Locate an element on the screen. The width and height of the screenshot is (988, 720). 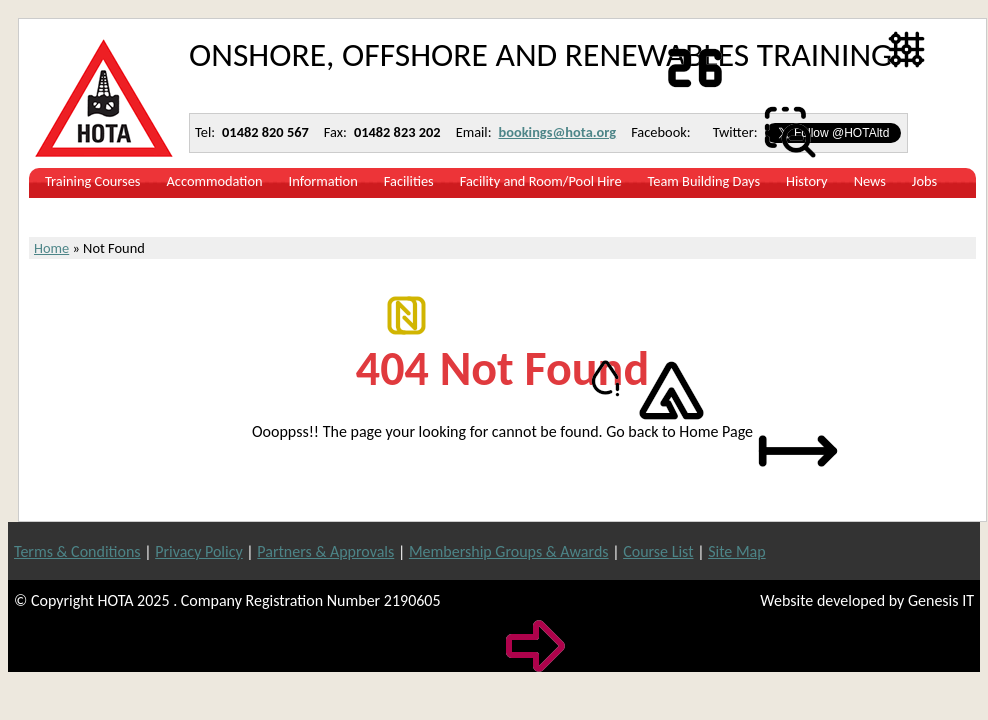
navigate to the next item or page is located at coordinates (536, 646).